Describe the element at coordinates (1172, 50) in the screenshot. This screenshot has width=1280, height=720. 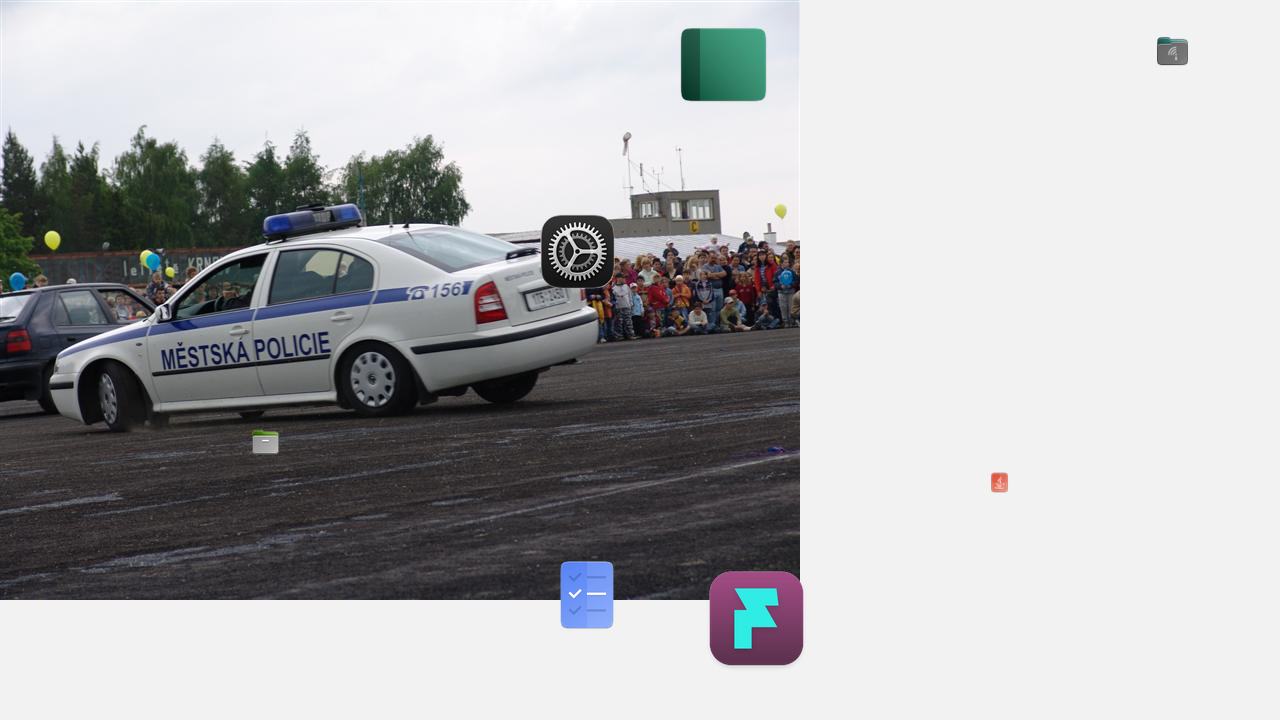
I see `folder synced with insync cloud storage` at that location.